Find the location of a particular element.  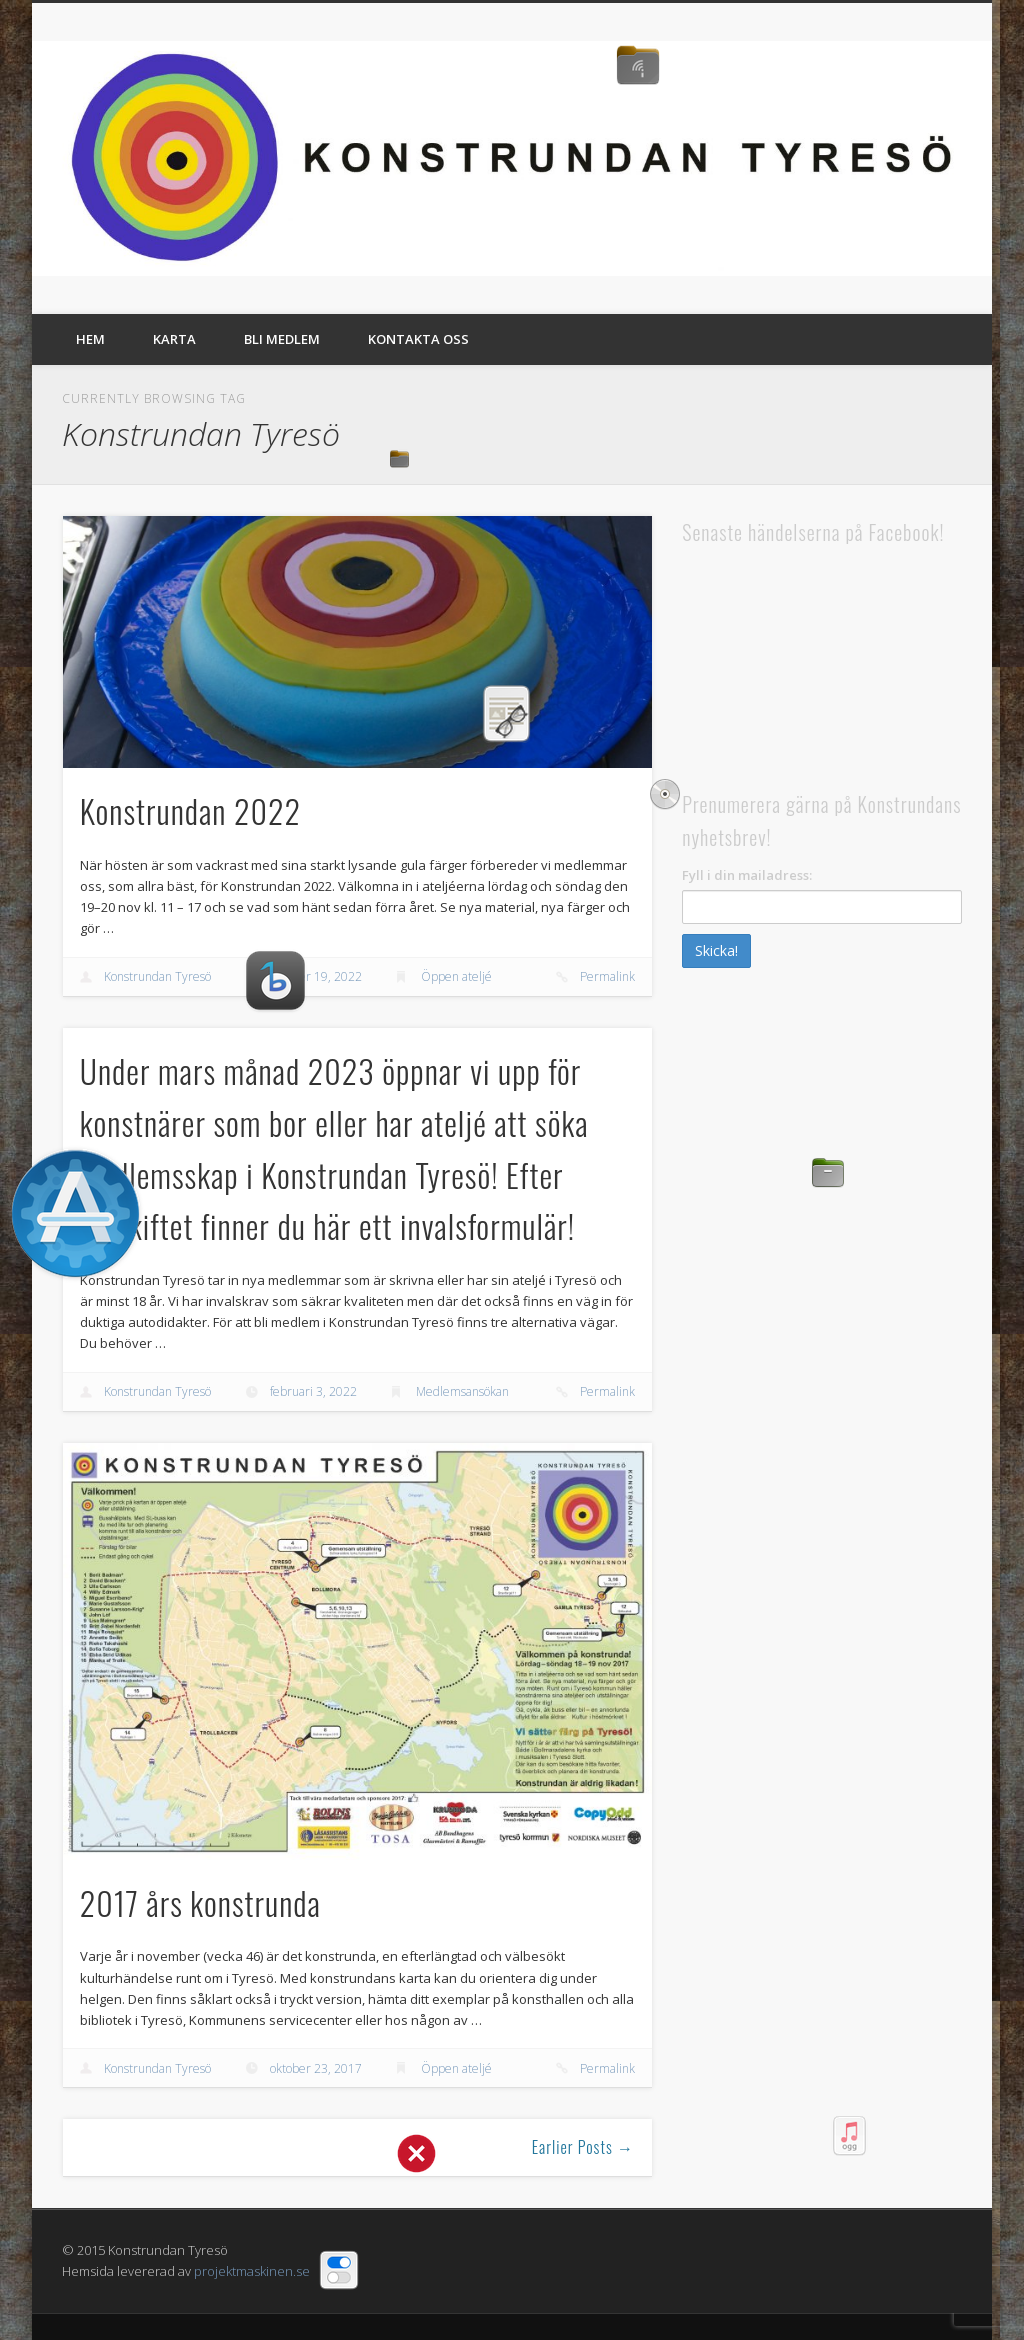

open banshee media player is located at coordinates (275, 980).